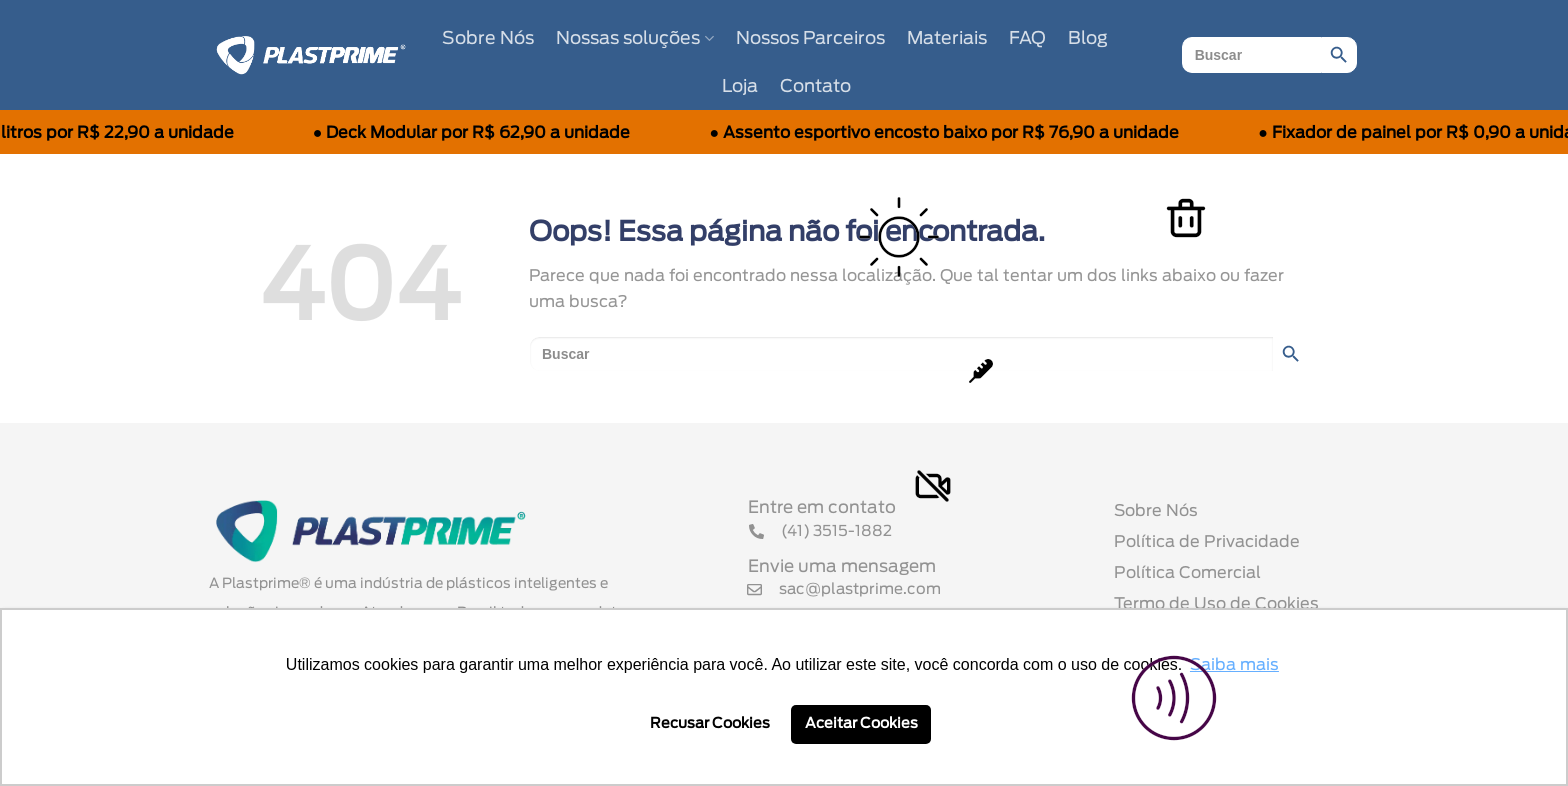 This screenshot has height=786, width=1568. I want to click on delete selected item, so click(1186, 218).